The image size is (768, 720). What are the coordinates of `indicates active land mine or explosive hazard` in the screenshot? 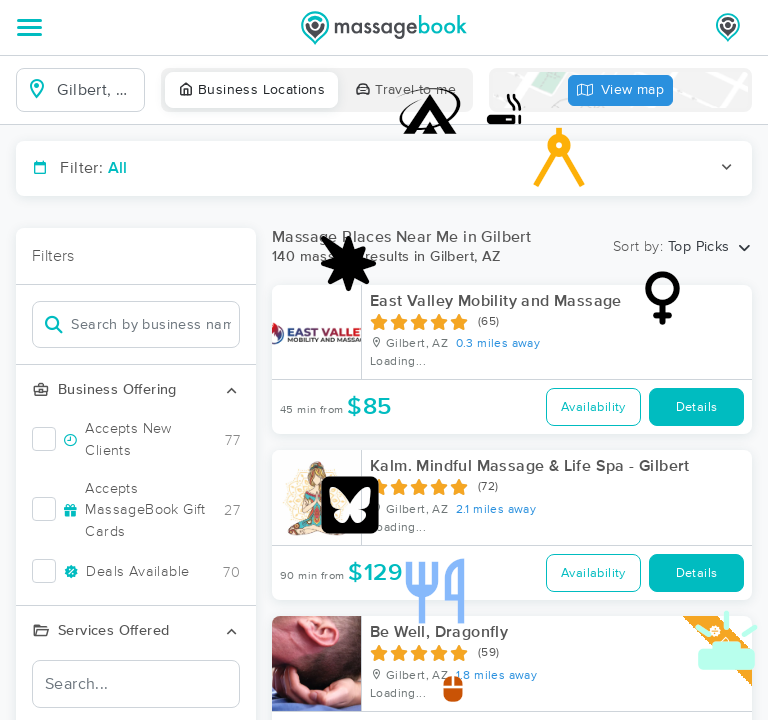 It's located at (726, 641).